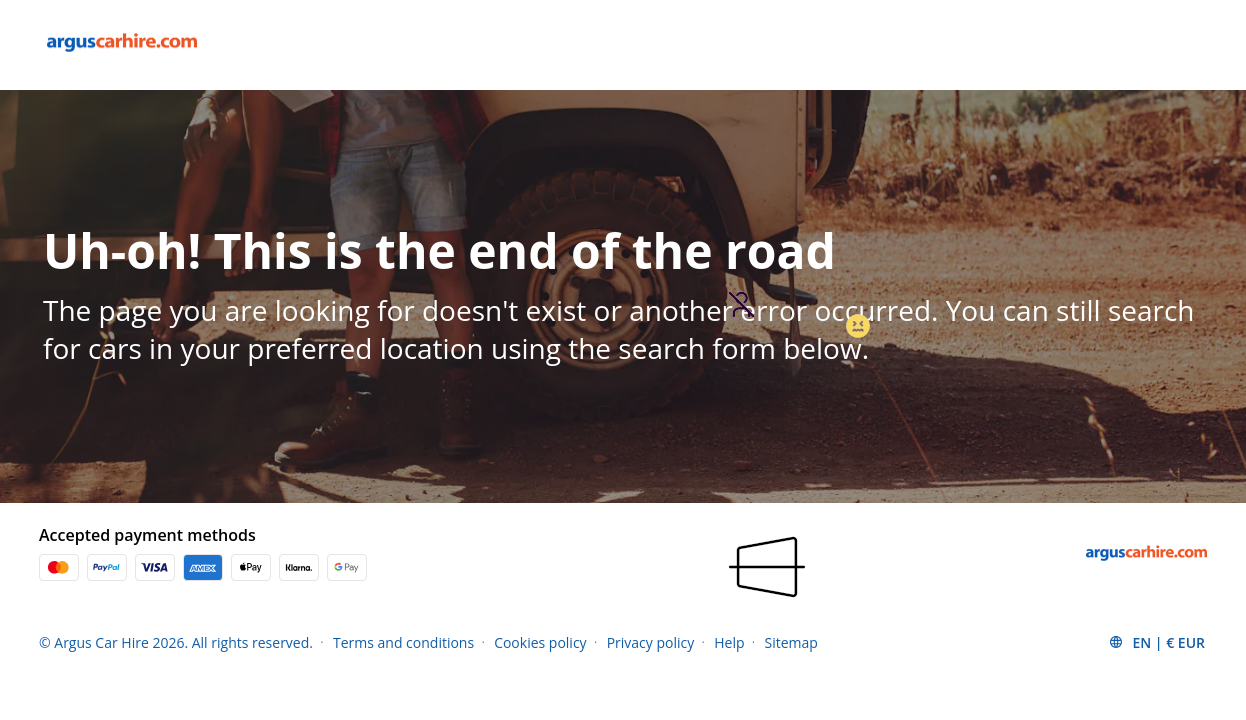 The image size is (1246, 720). What do you see at coordinates (741, 304) in the screenshot?
I see `user account disabled or deactivated` at bounding box center [741, 304].